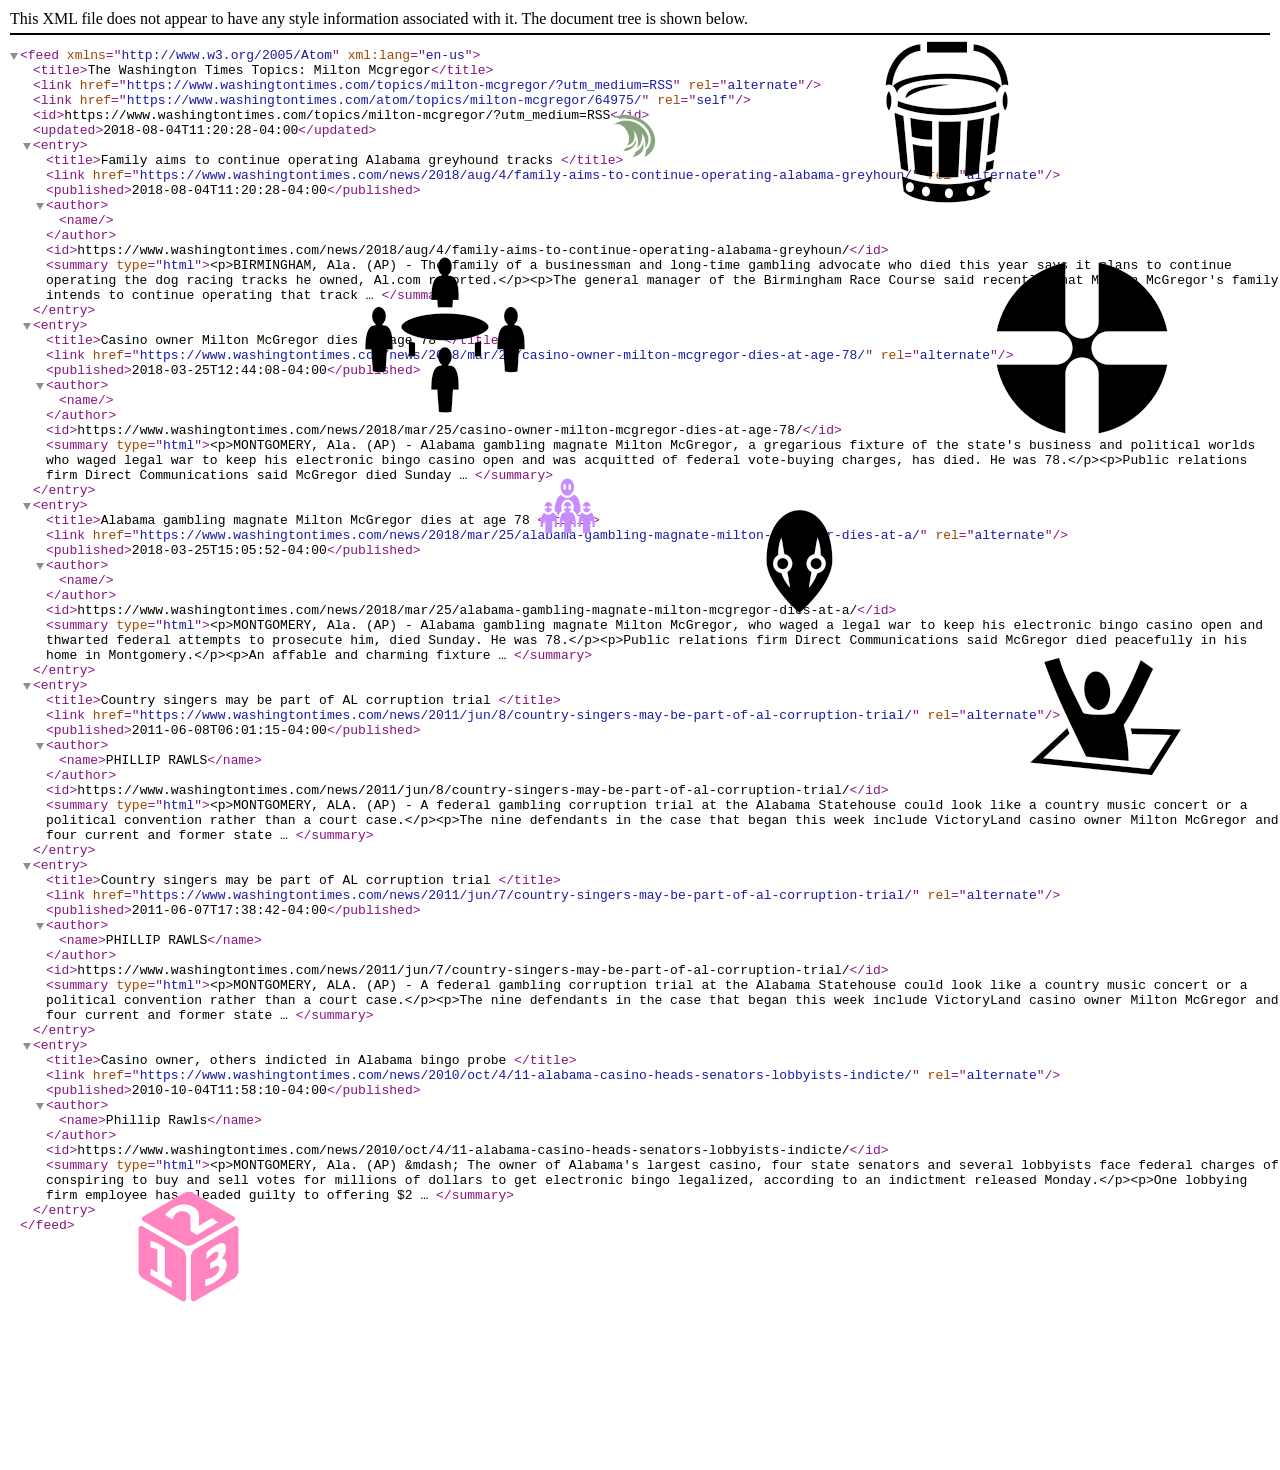  Describe the element at coordinates (634, 136) in the screenshot. I see `equip claw-type armor or gauntlet` at that location.